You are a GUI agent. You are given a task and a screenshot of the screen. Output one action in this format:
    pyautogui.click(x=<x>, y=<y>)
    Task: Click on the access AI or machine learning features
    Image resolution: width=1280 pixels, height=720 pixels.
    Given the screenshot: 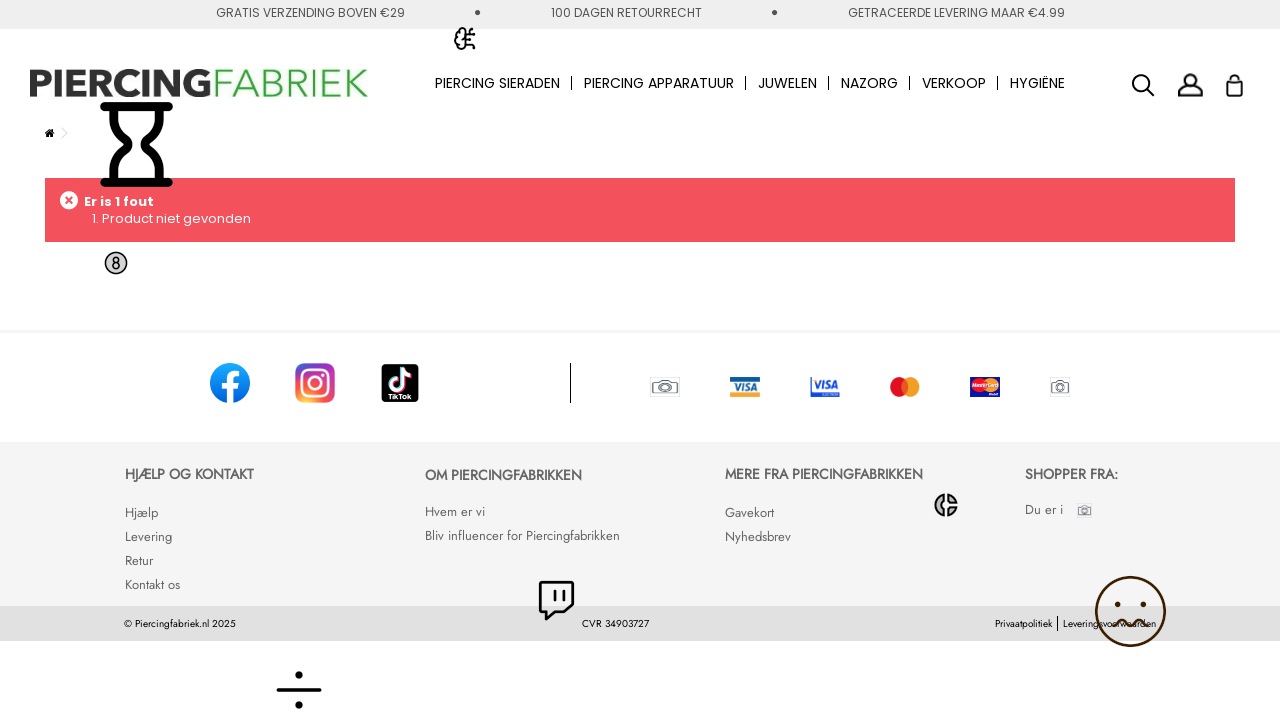 What is the action you would take?
    pyautogui.click(x=465, y=38)
    